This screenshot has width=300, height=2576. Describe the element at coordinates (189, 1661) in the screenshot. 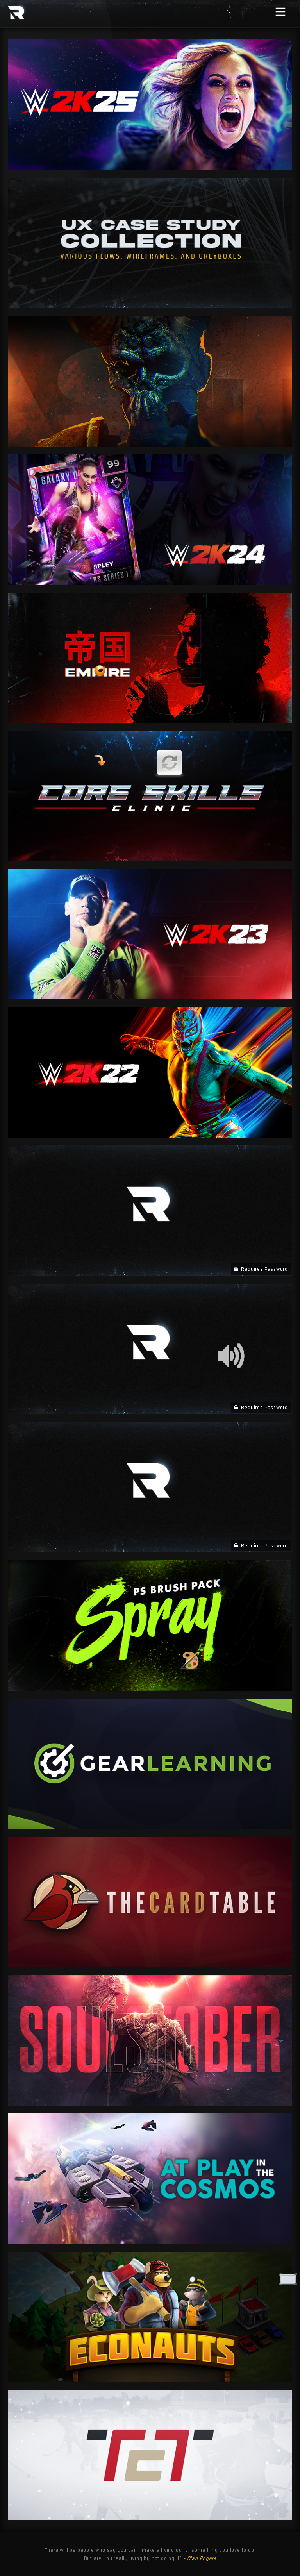

I see `open graphics or drawing applications` at that location.